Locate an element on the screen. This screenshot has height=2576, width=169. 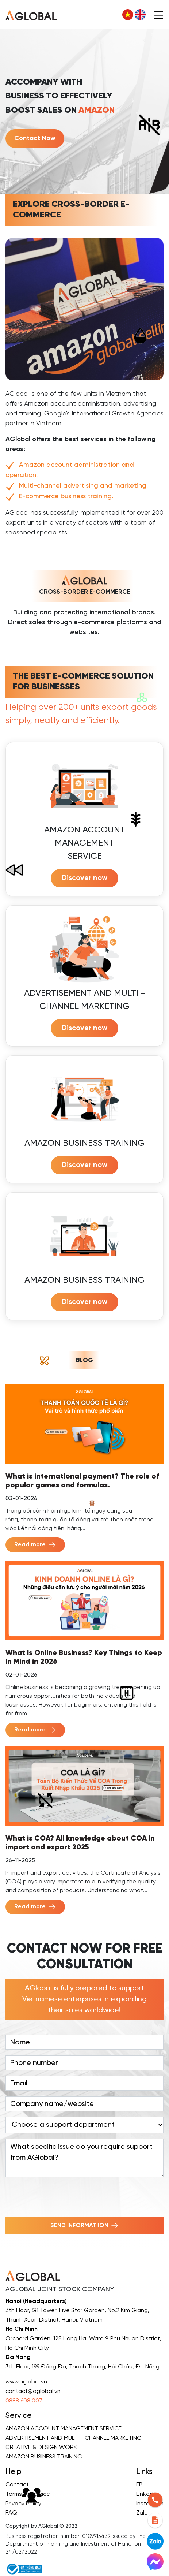
view group members or team is located at coordinates (31, 2494).